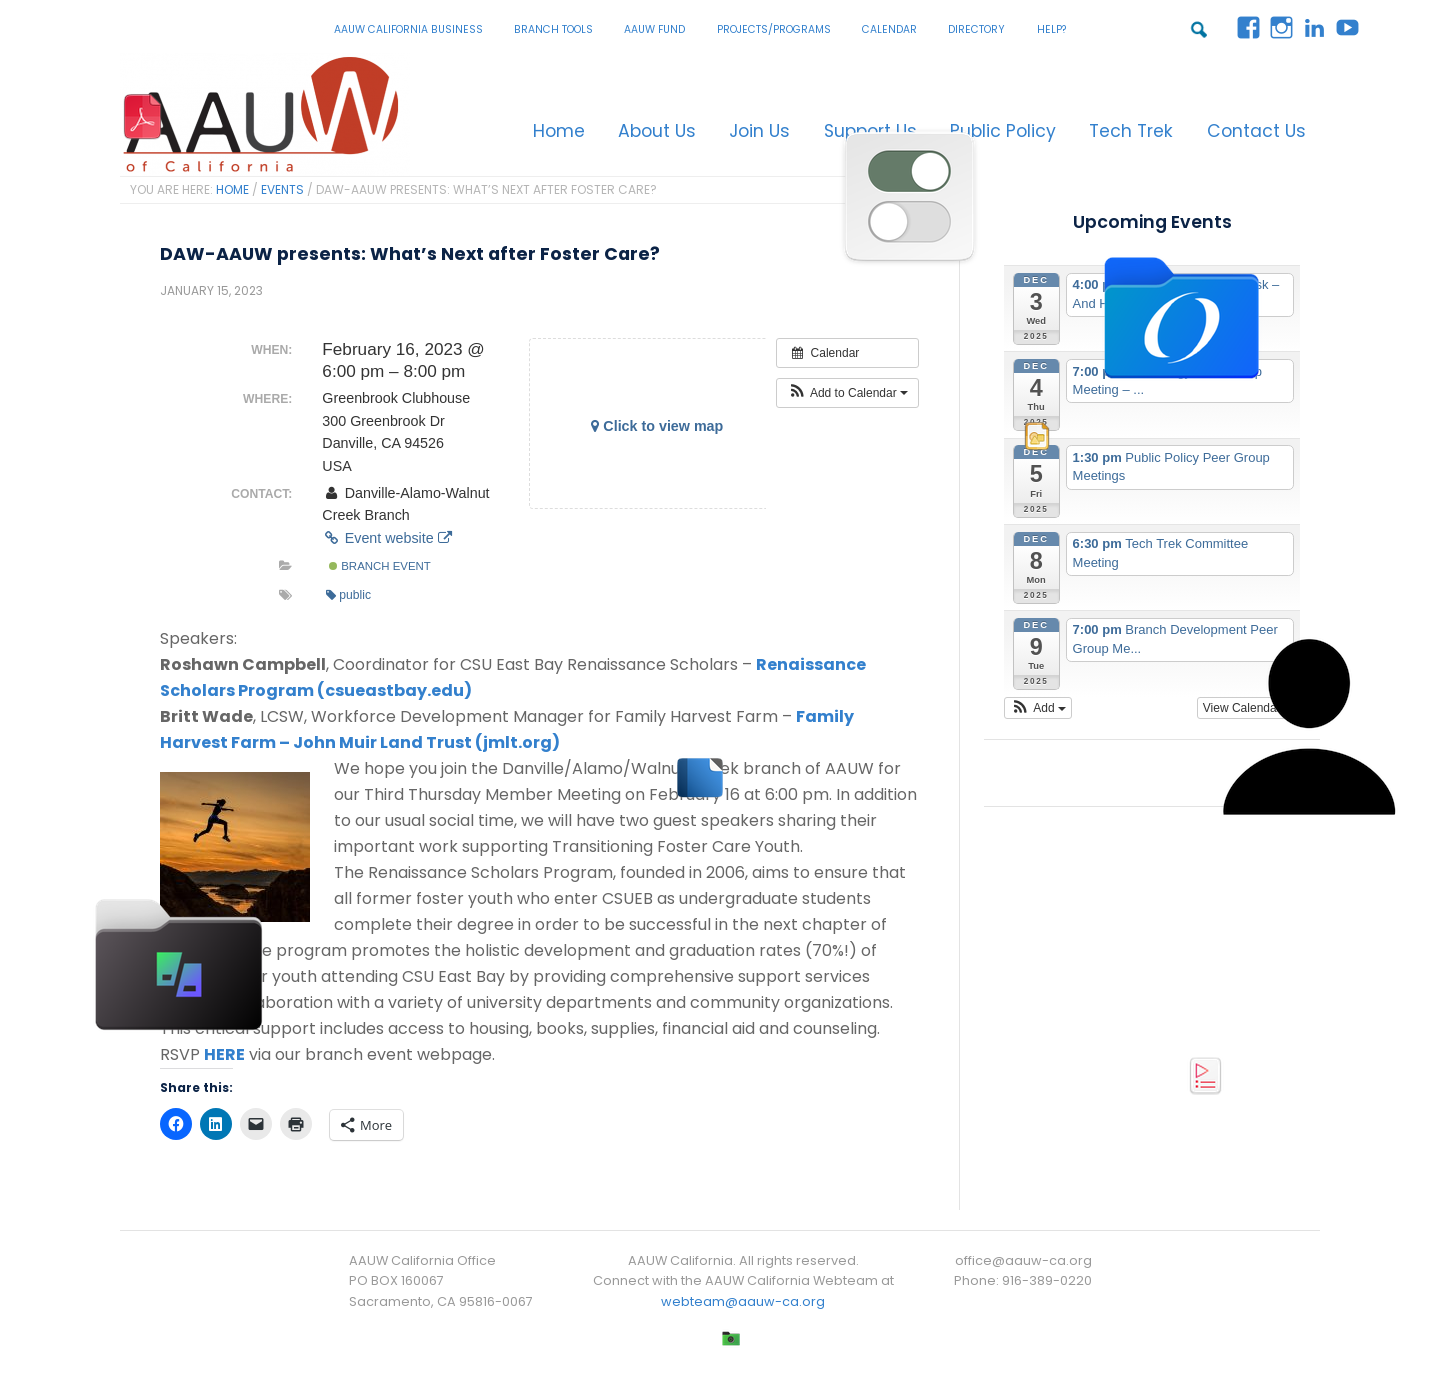 The width and height of the screenshot is (1440, 1378). What do you see at coordinates (1037, 436) in the screenshot?
I see `open a libreoffice draw document` at bounding box center [1037, 436].